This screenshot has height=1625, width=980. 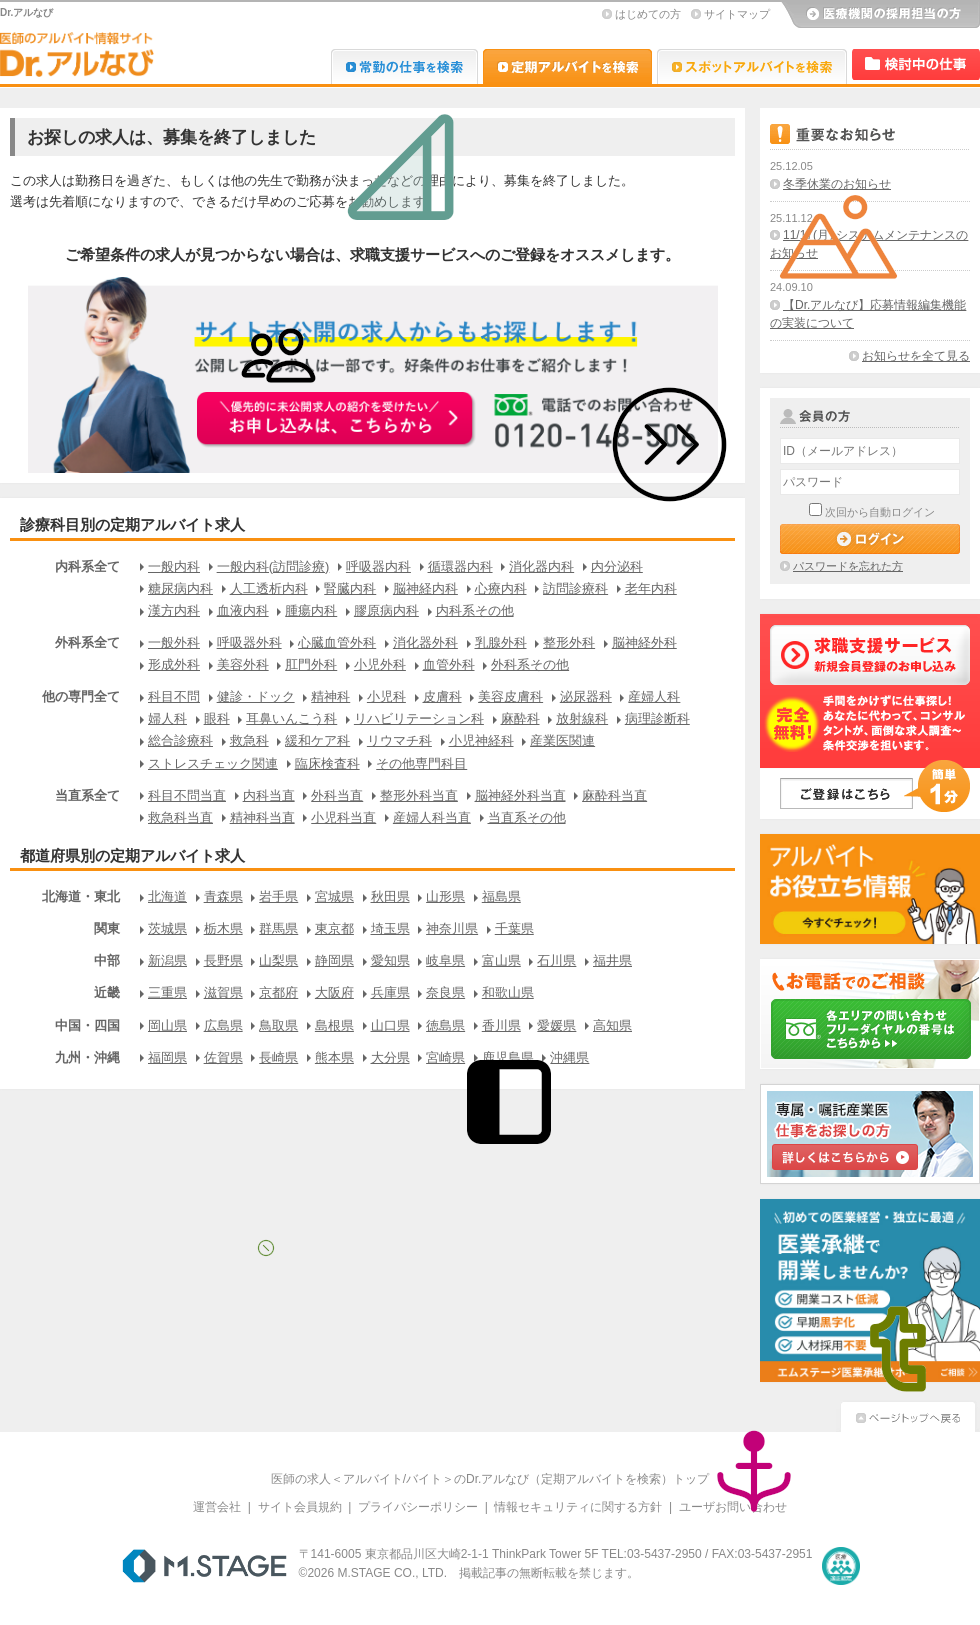 I want to click on navigate to marina or port locations, so click(x=754, y=1469).